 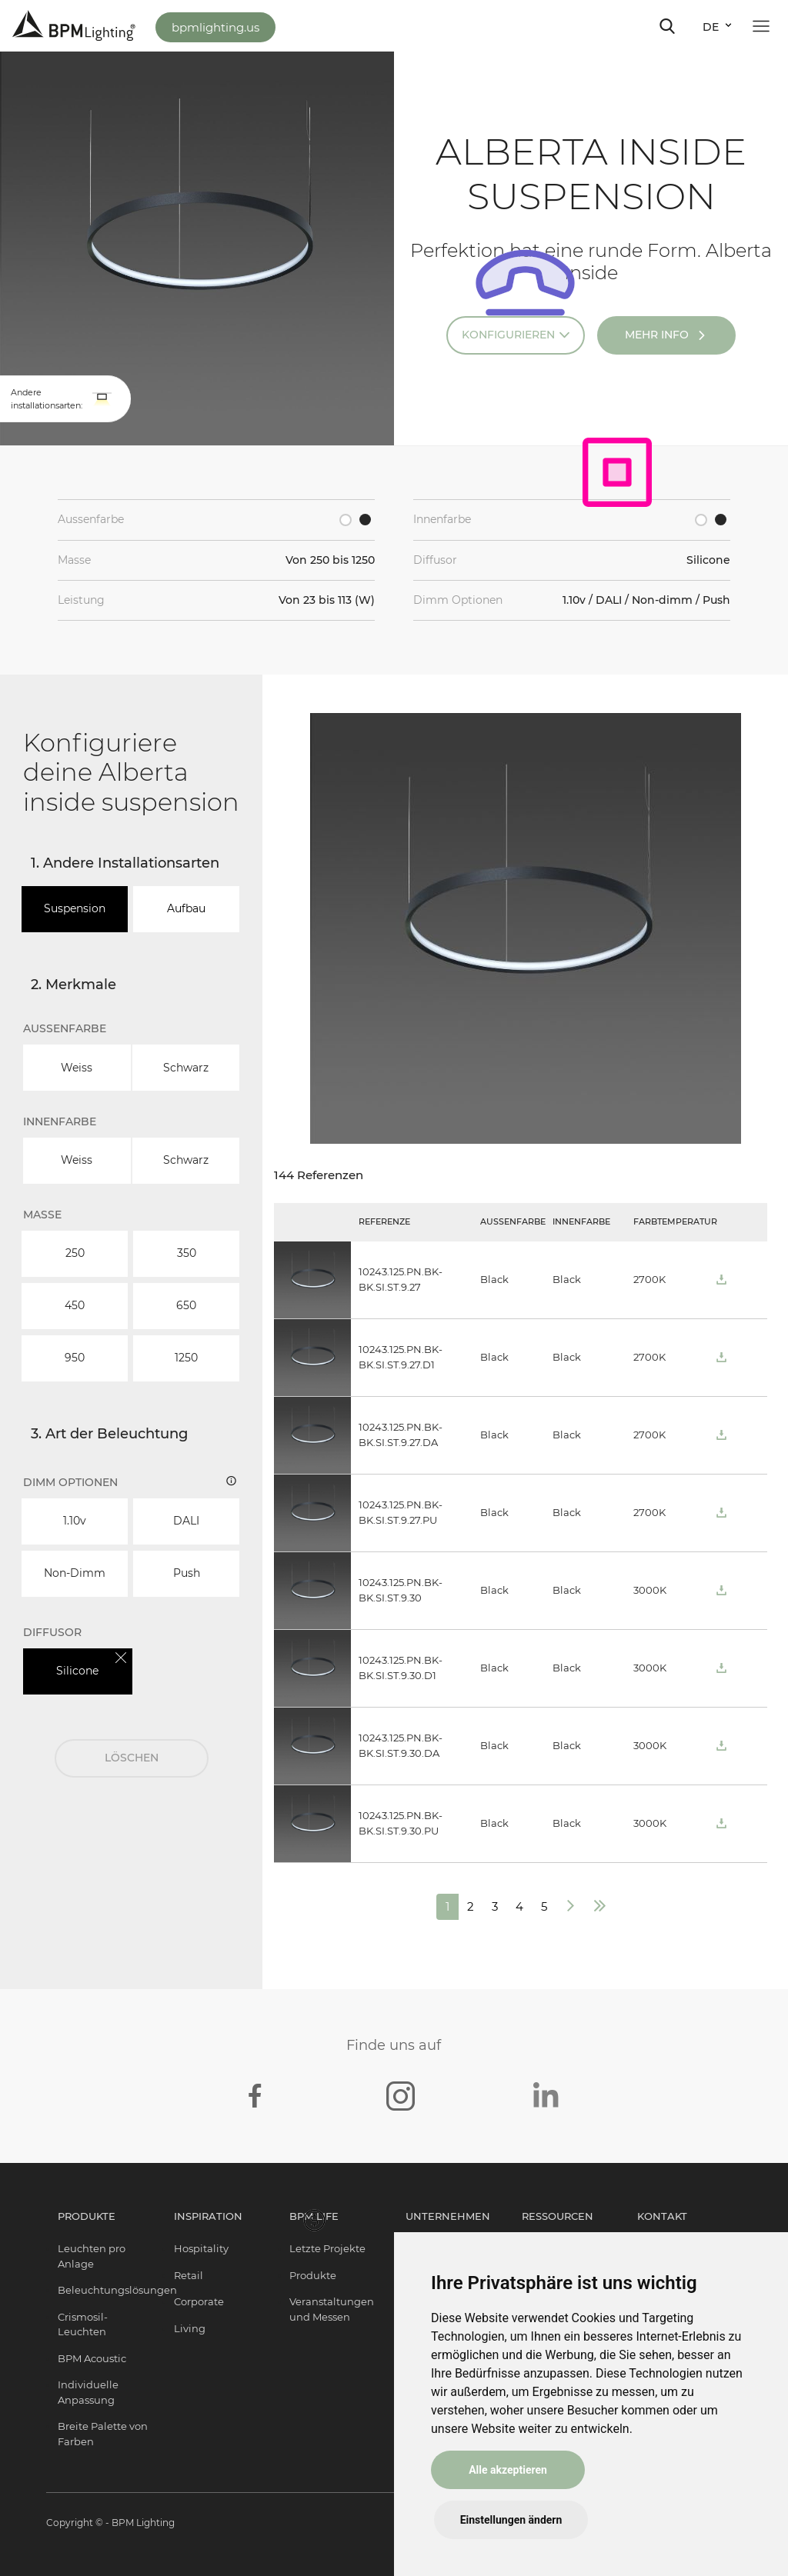 What do you see at coordinates (525, 282) in the screenshot?
I see `end or hang up a call` at bounding box center [525, 282].